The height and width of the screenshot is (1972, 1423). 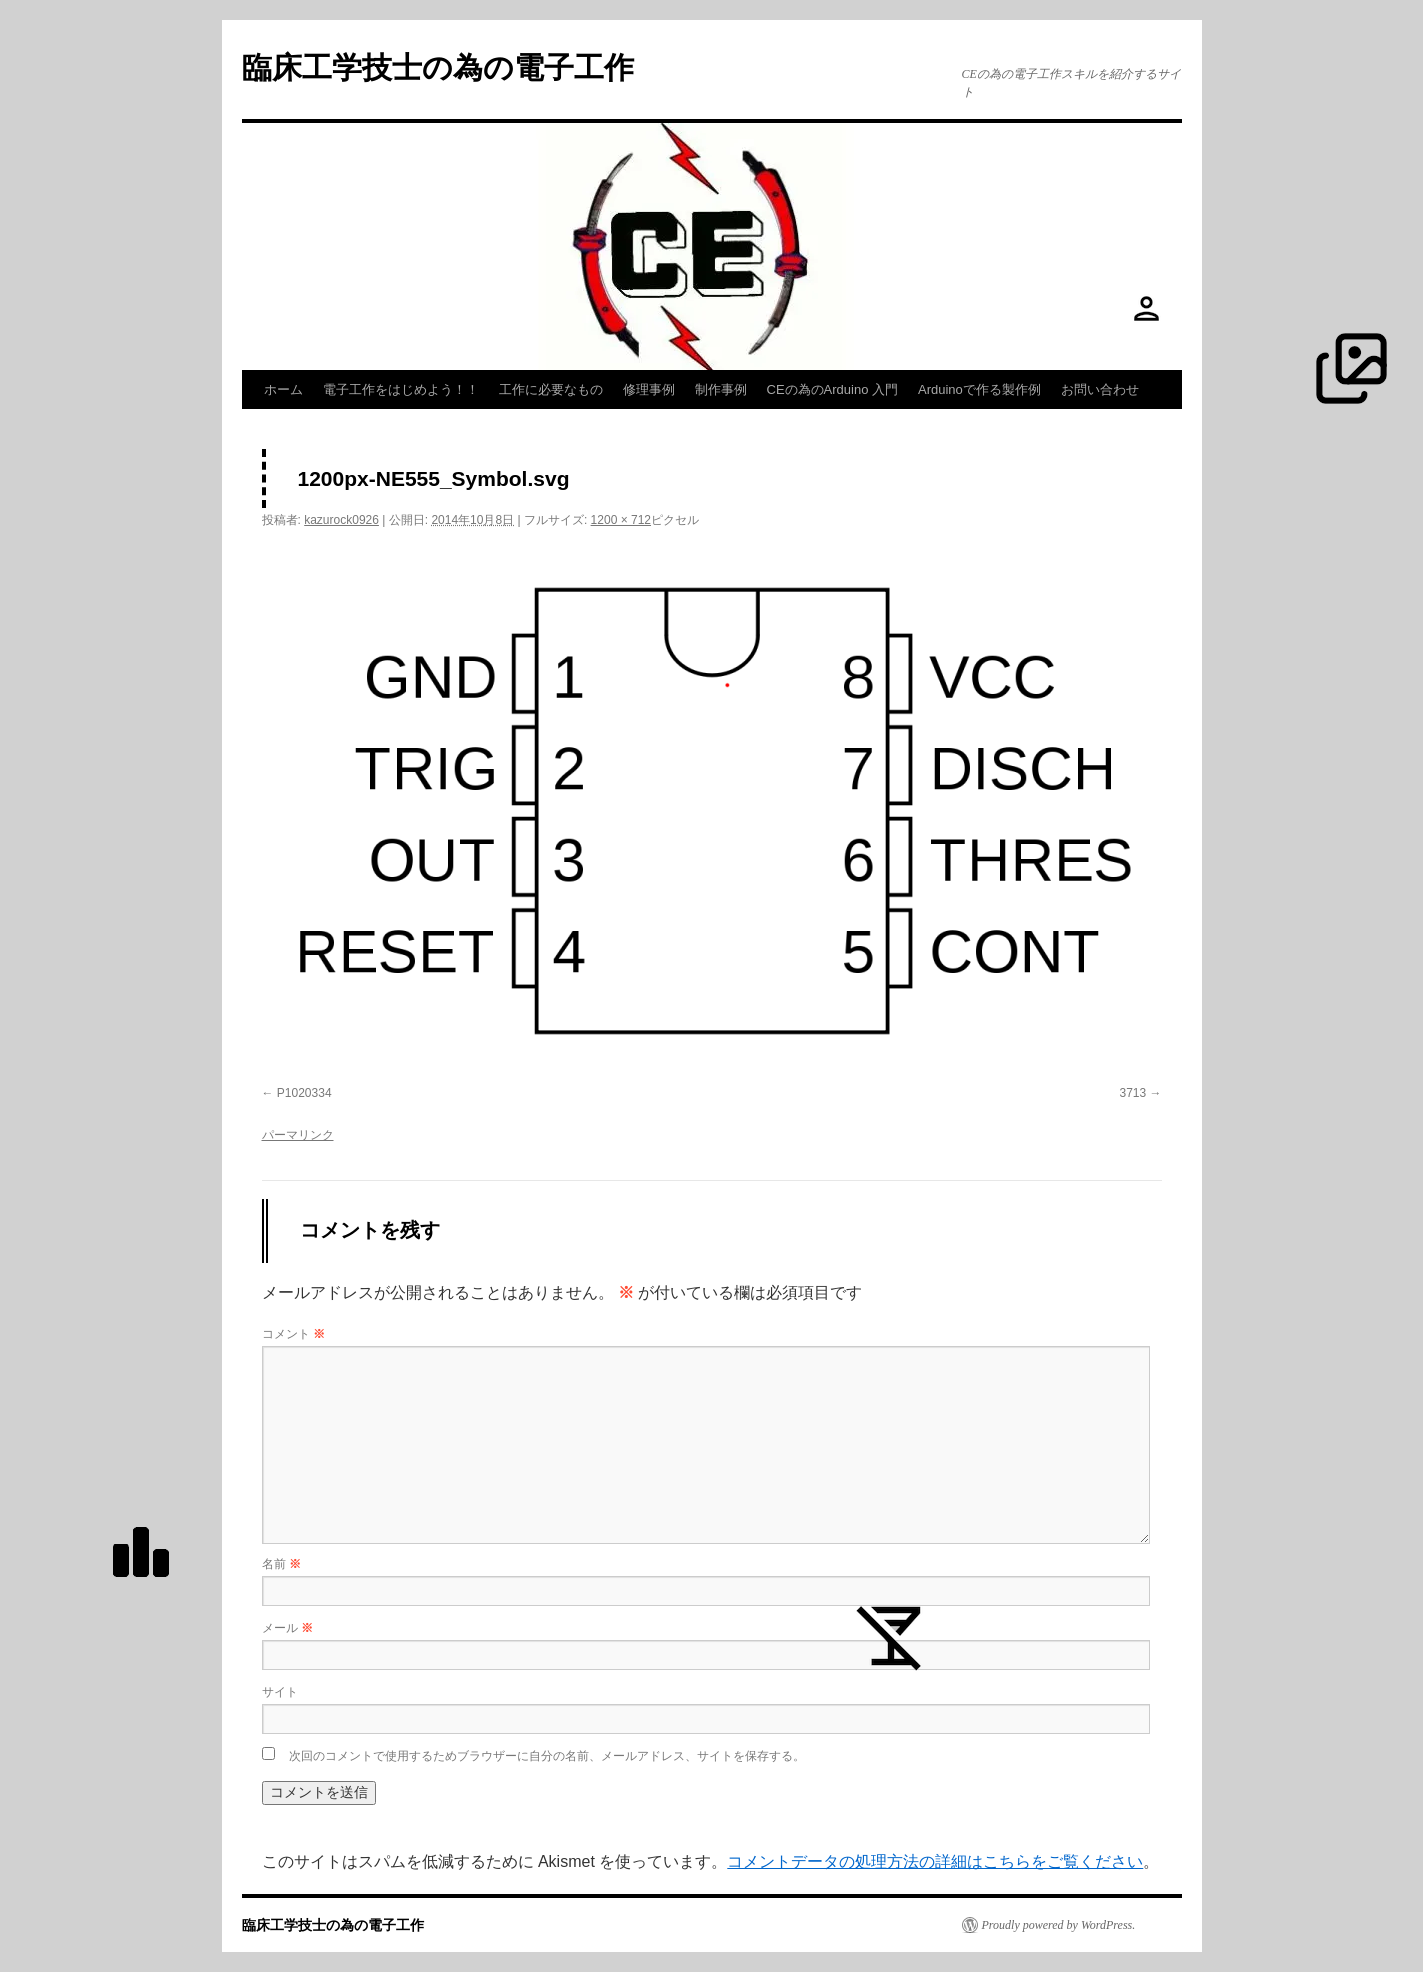 What do you see at coordinates (891, 1636) in the screenshot?
I see `indicates alcohol-free zone or no drinks allowed` at bounding box center [891, 1636].